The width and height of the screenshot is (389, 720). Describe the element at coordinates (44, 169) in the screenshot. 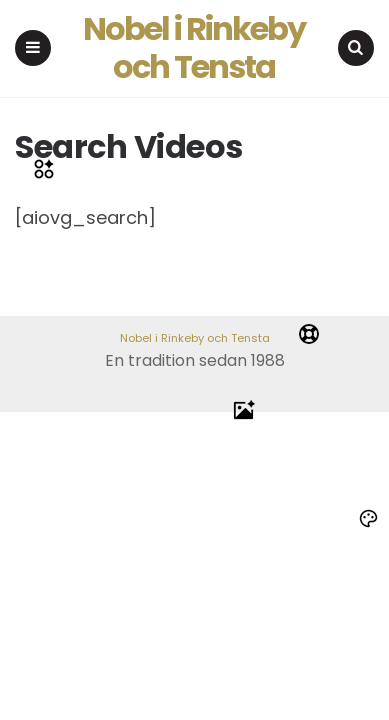

I see `access AI-powered apps` at that location.